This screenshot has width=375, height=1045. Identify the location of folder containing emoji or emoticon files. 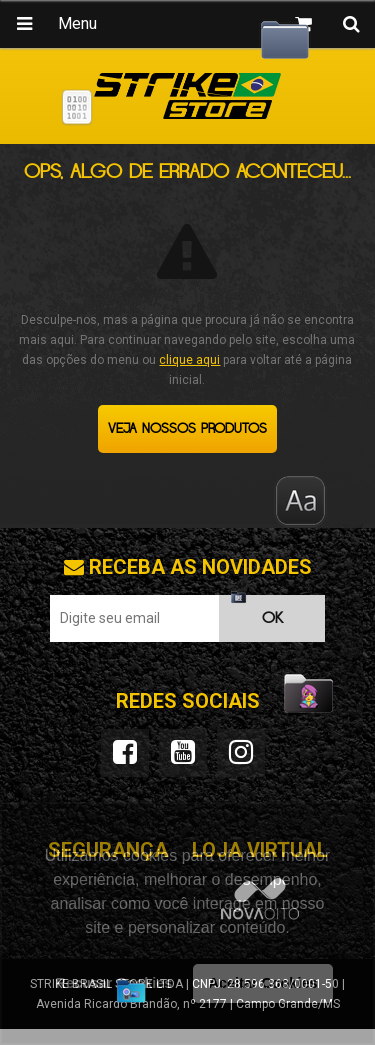
(308, 694).